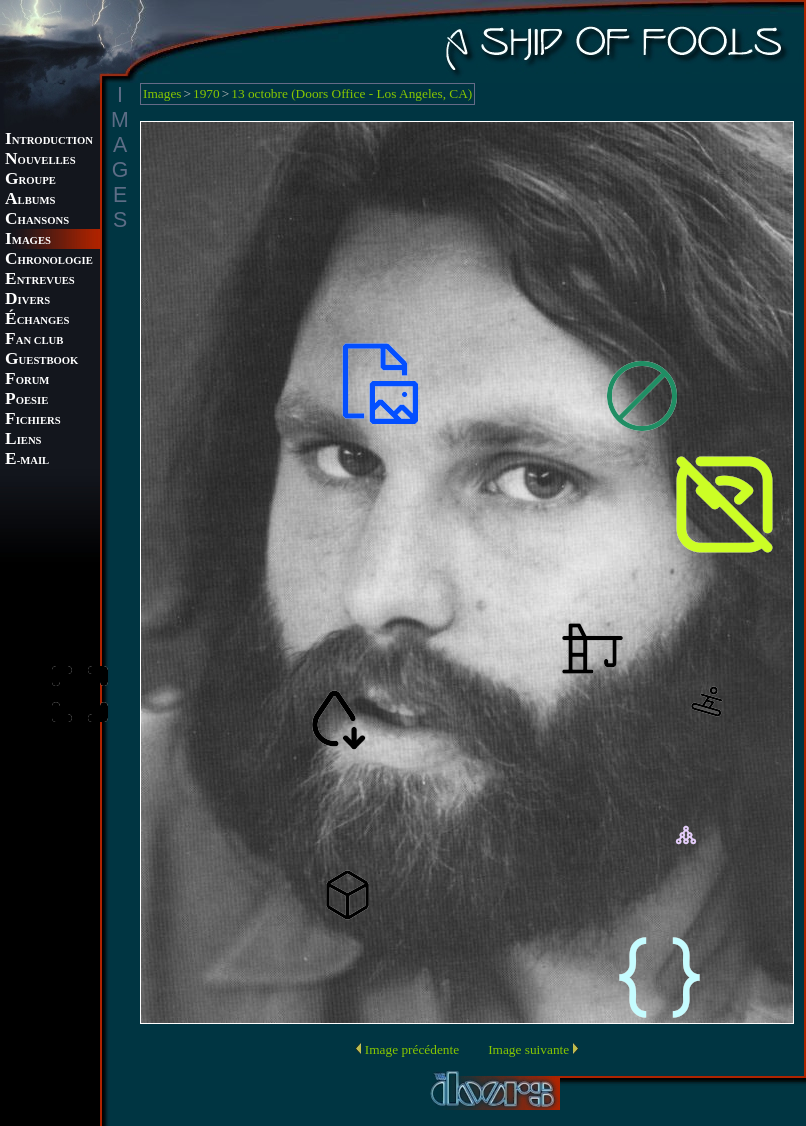  Describe the element at coordinates (591, 648) in the screenshot. I see `construction or building in progress` at that location.